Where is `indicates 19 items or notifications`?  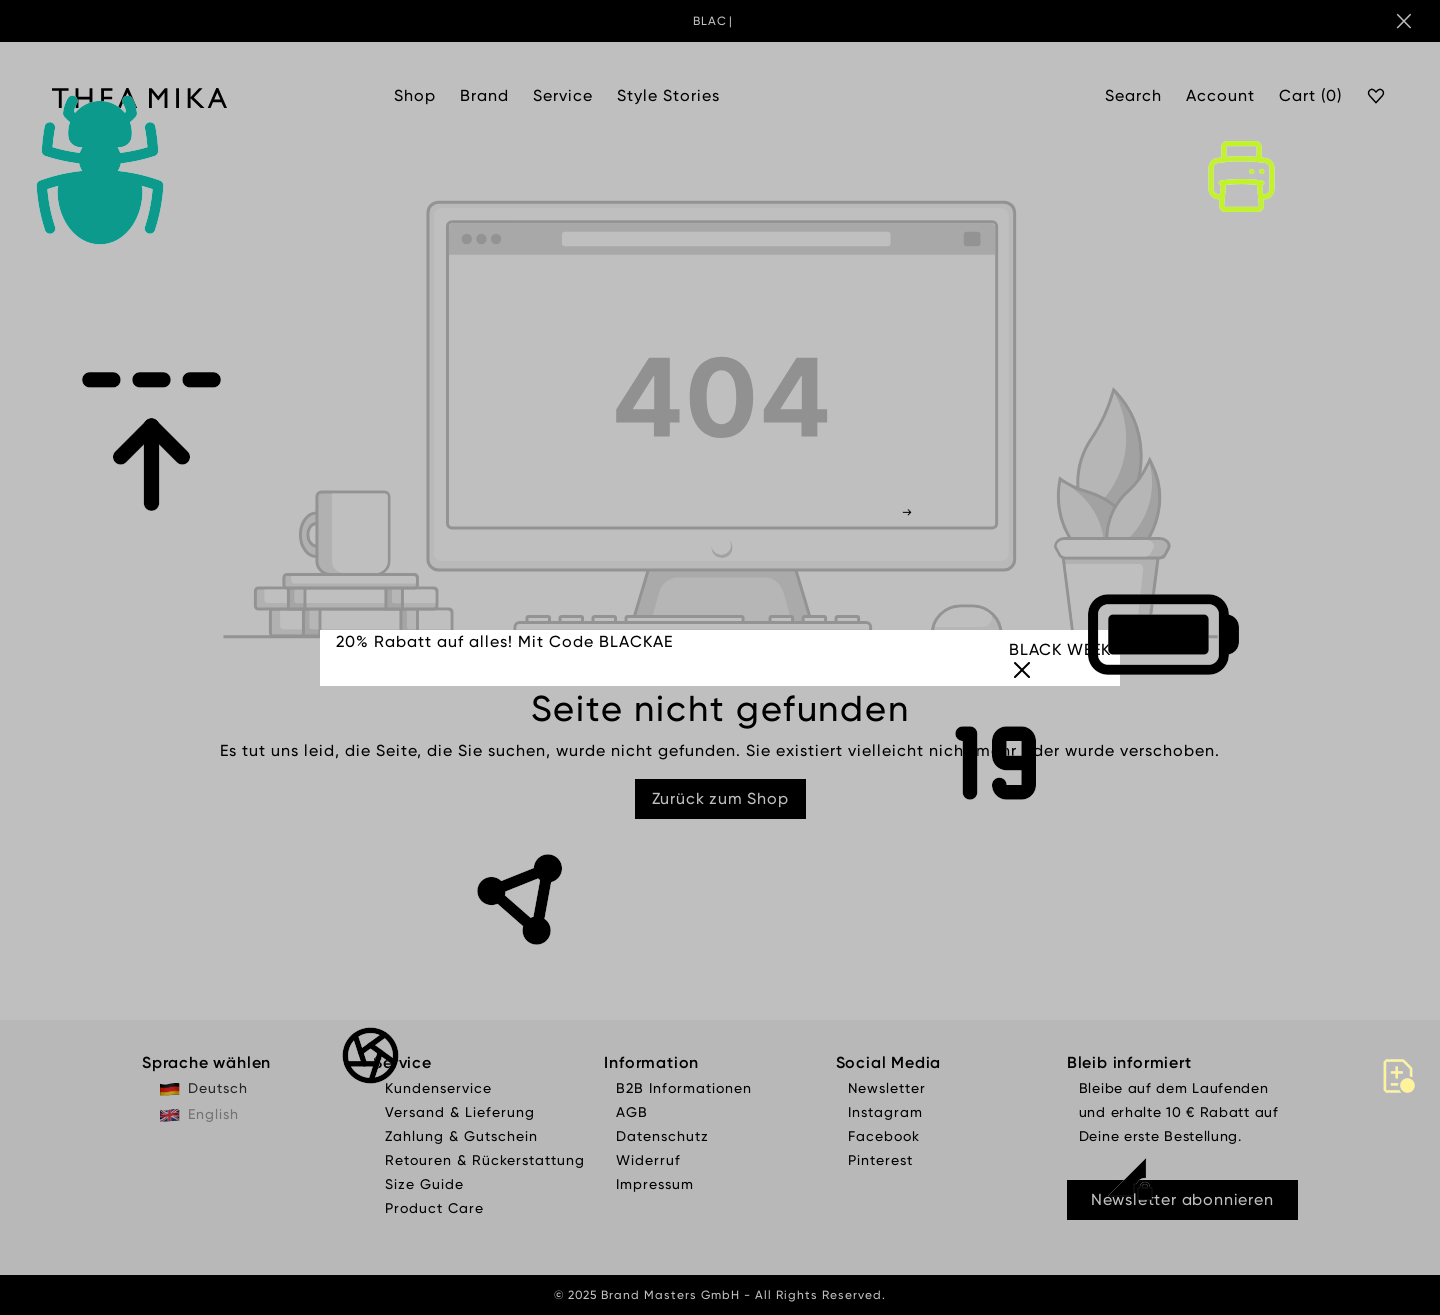
indicates 19 items or notifications is located at coordinates (992, 763).